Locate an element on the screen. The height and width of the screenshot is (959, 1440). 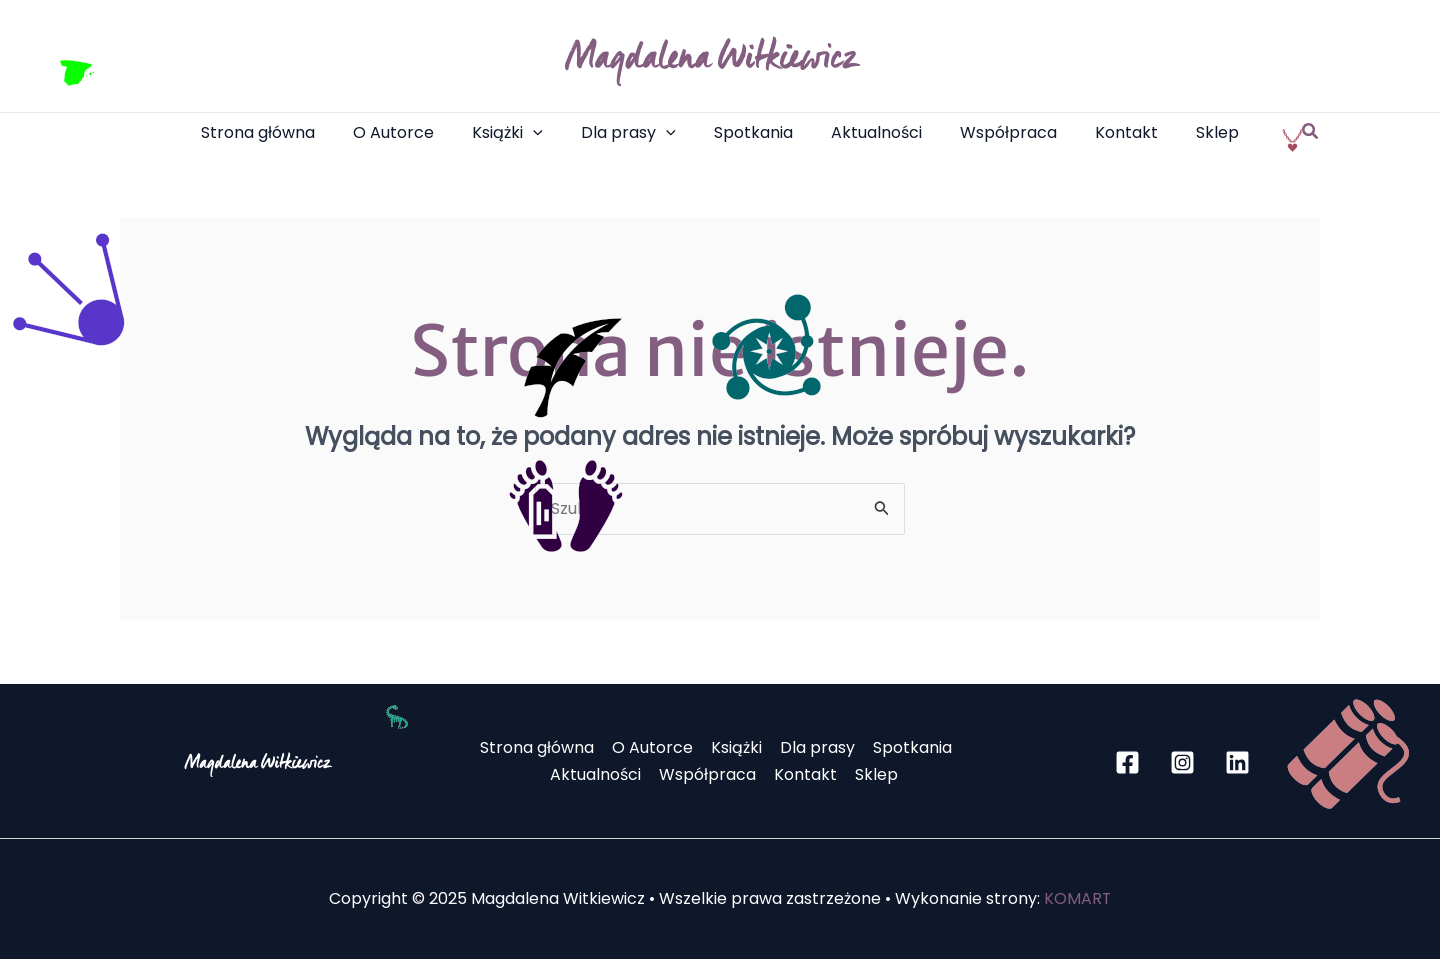
indicates deceased character or death state is located at coordinates (566, 506).